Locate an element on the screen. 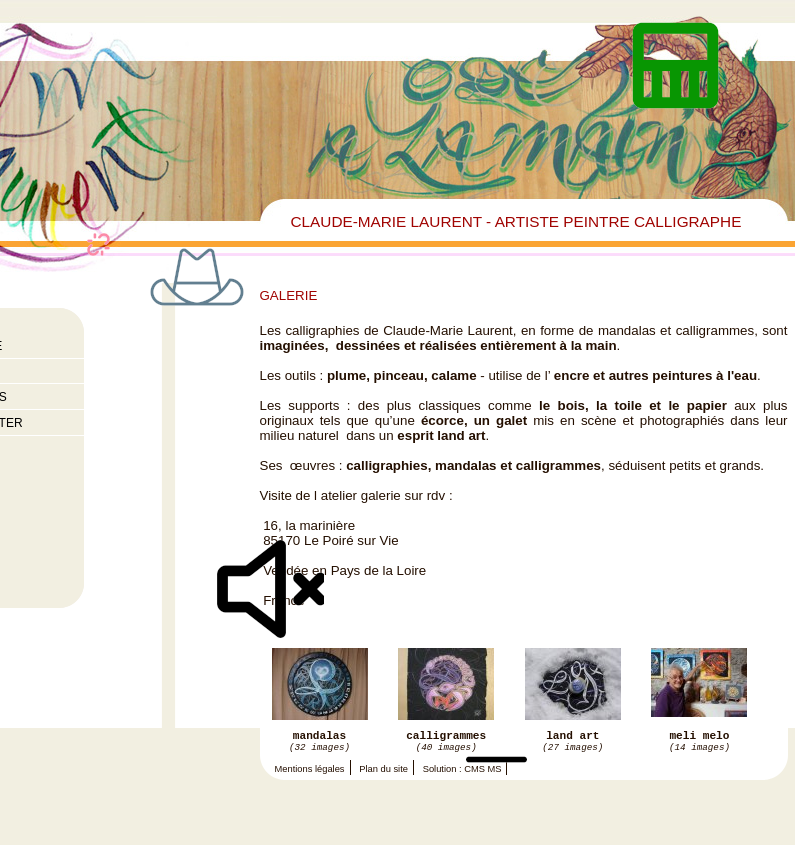  toggle bottom panel visibility is located at coordinates (675, 65).